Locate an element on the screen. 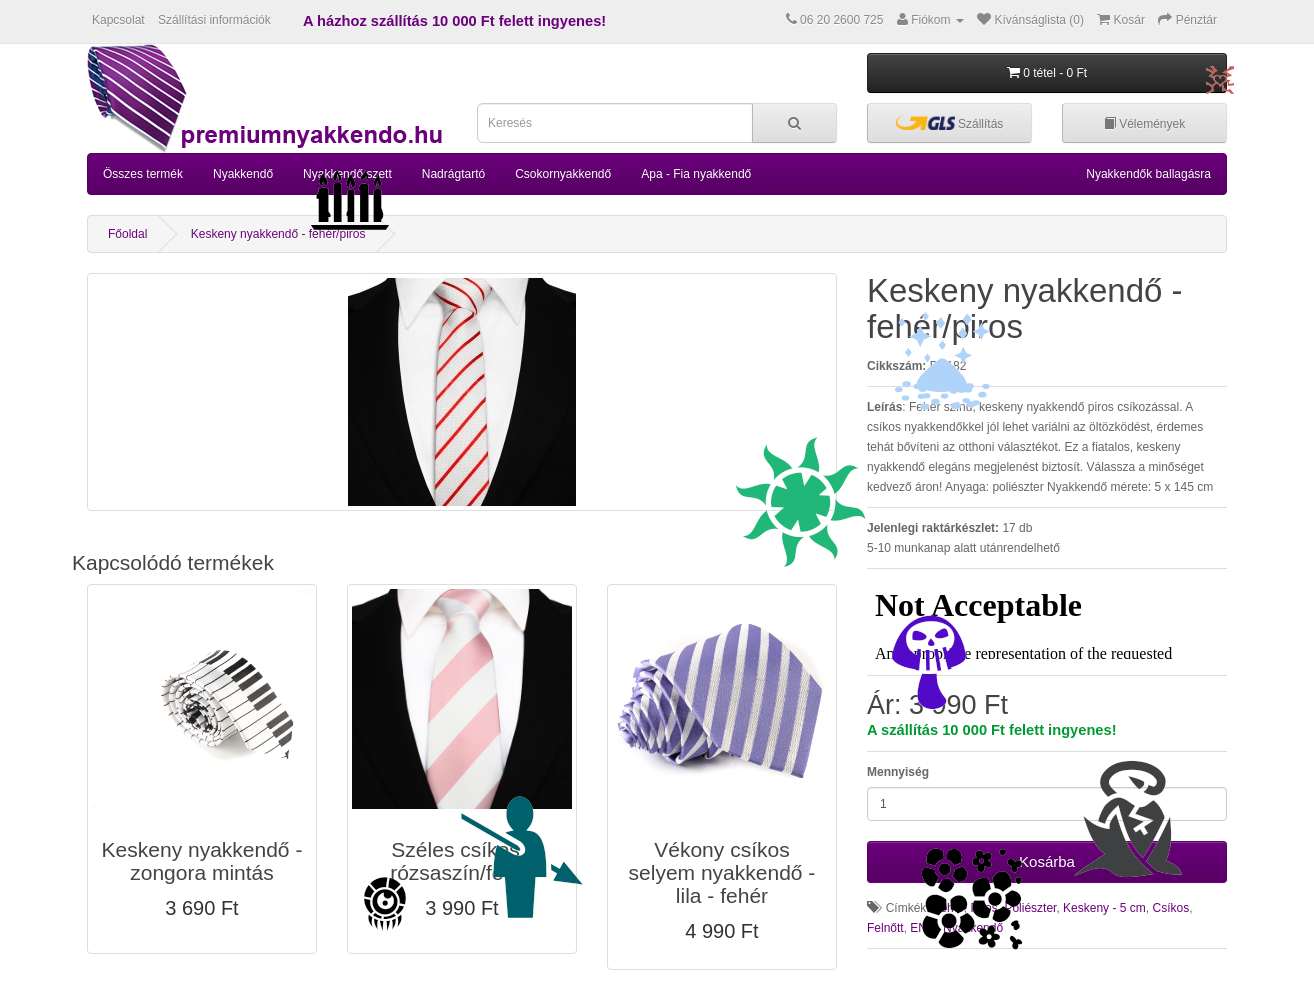 The width and height of the screenshot is (1314, 990). activate defibrillator or emergency revival action is located at coordinates (1220, 80).